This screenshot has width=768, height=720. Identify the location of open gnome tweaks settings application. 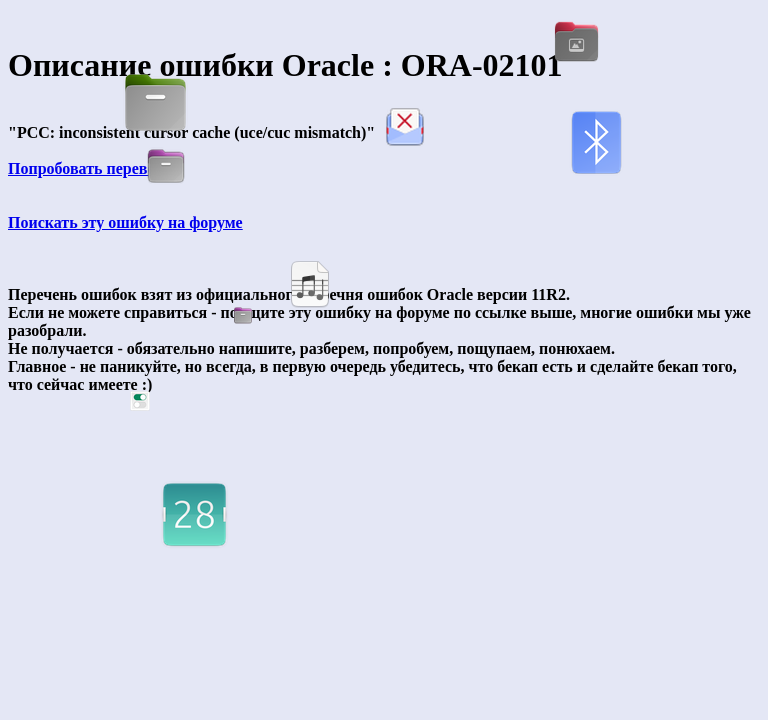
(140, 401).